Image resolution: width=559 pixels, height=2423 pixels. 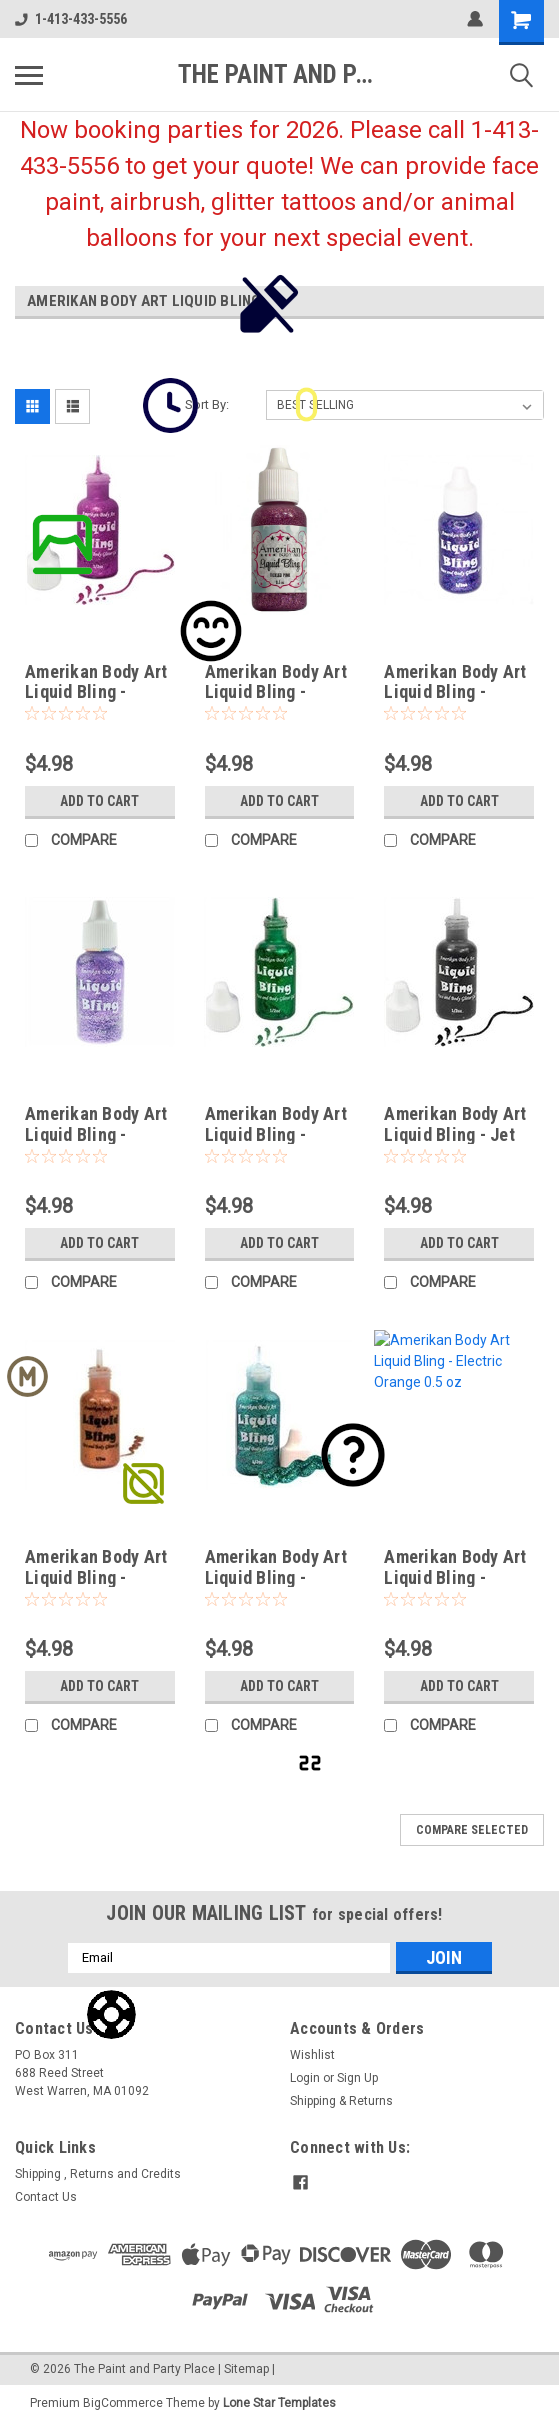 I want to click on access theater or cinema showtimes, so click(x=62, y=544).